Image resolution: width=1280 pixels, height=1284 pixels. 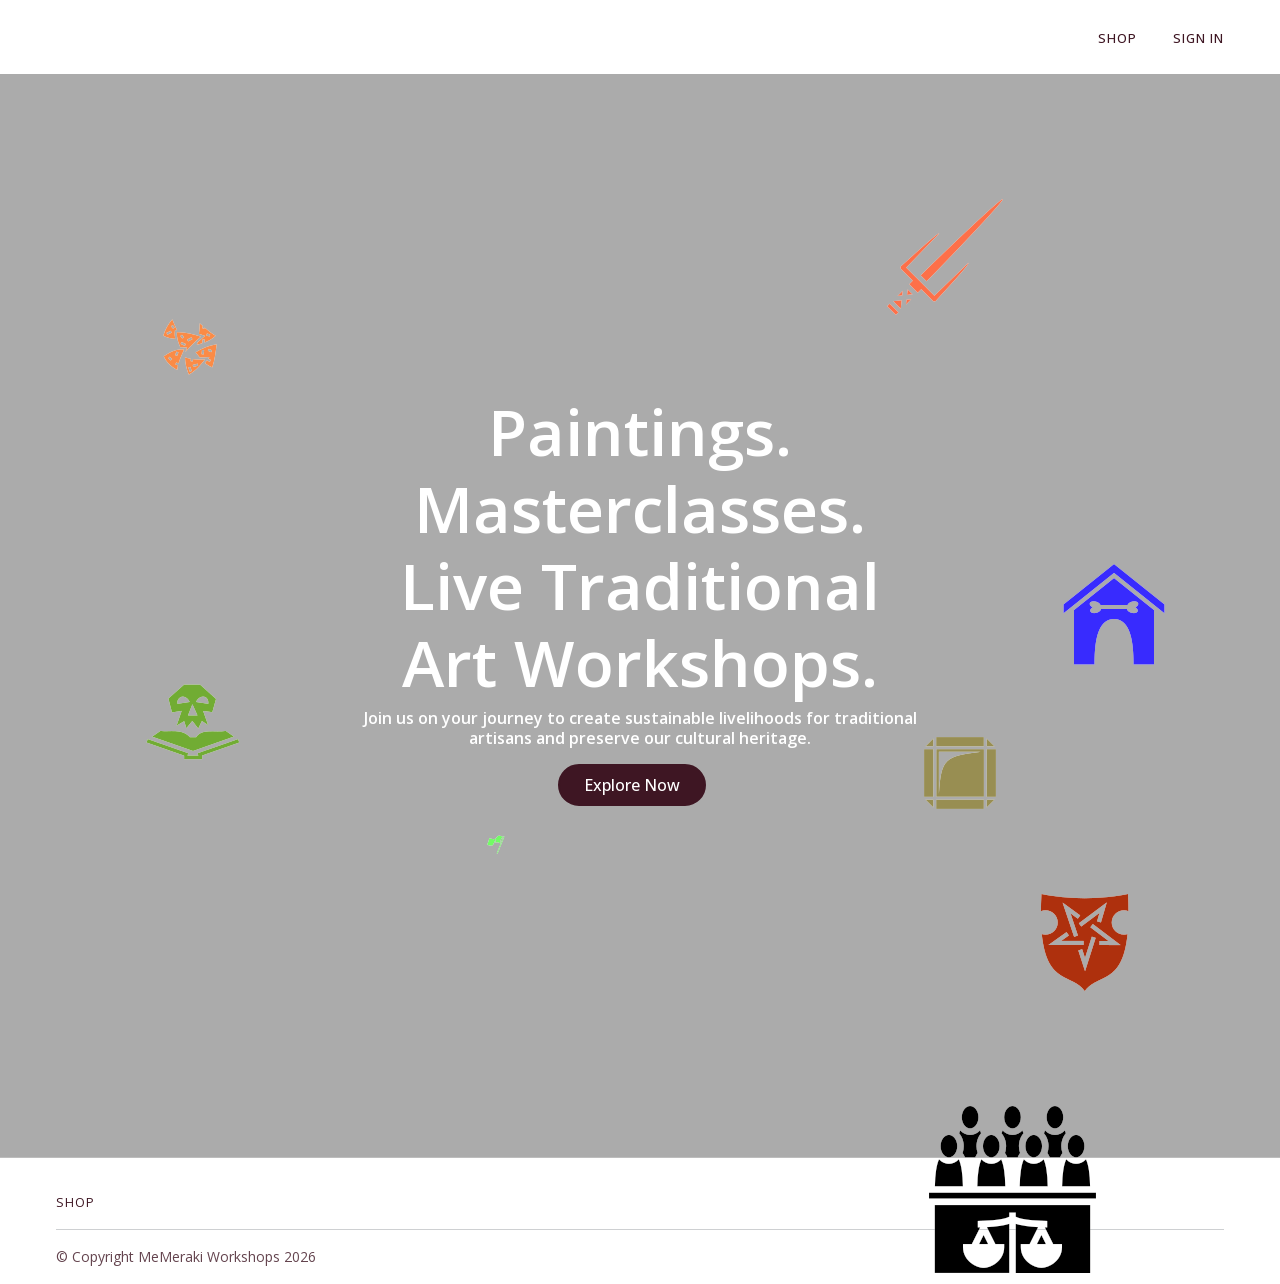 What do you see at coordinates (1084, 944) in the screenshot?
I see `activate magical defense or shield ability` at bounding box center [1084, 944].